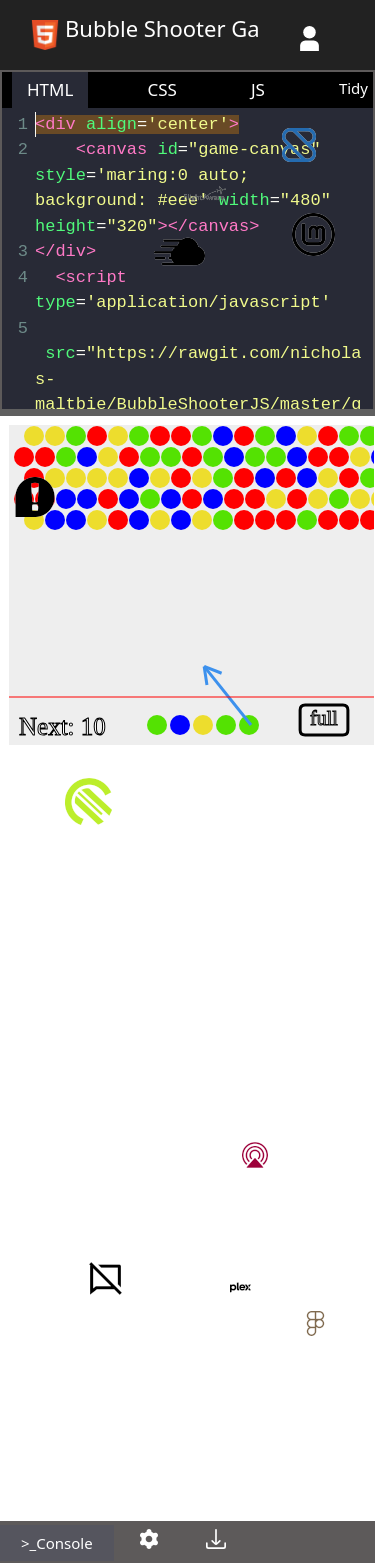 The width and height of the screenshot is (375, 1563). I want to click on open the Shortcut project management app, so click(299, 145).